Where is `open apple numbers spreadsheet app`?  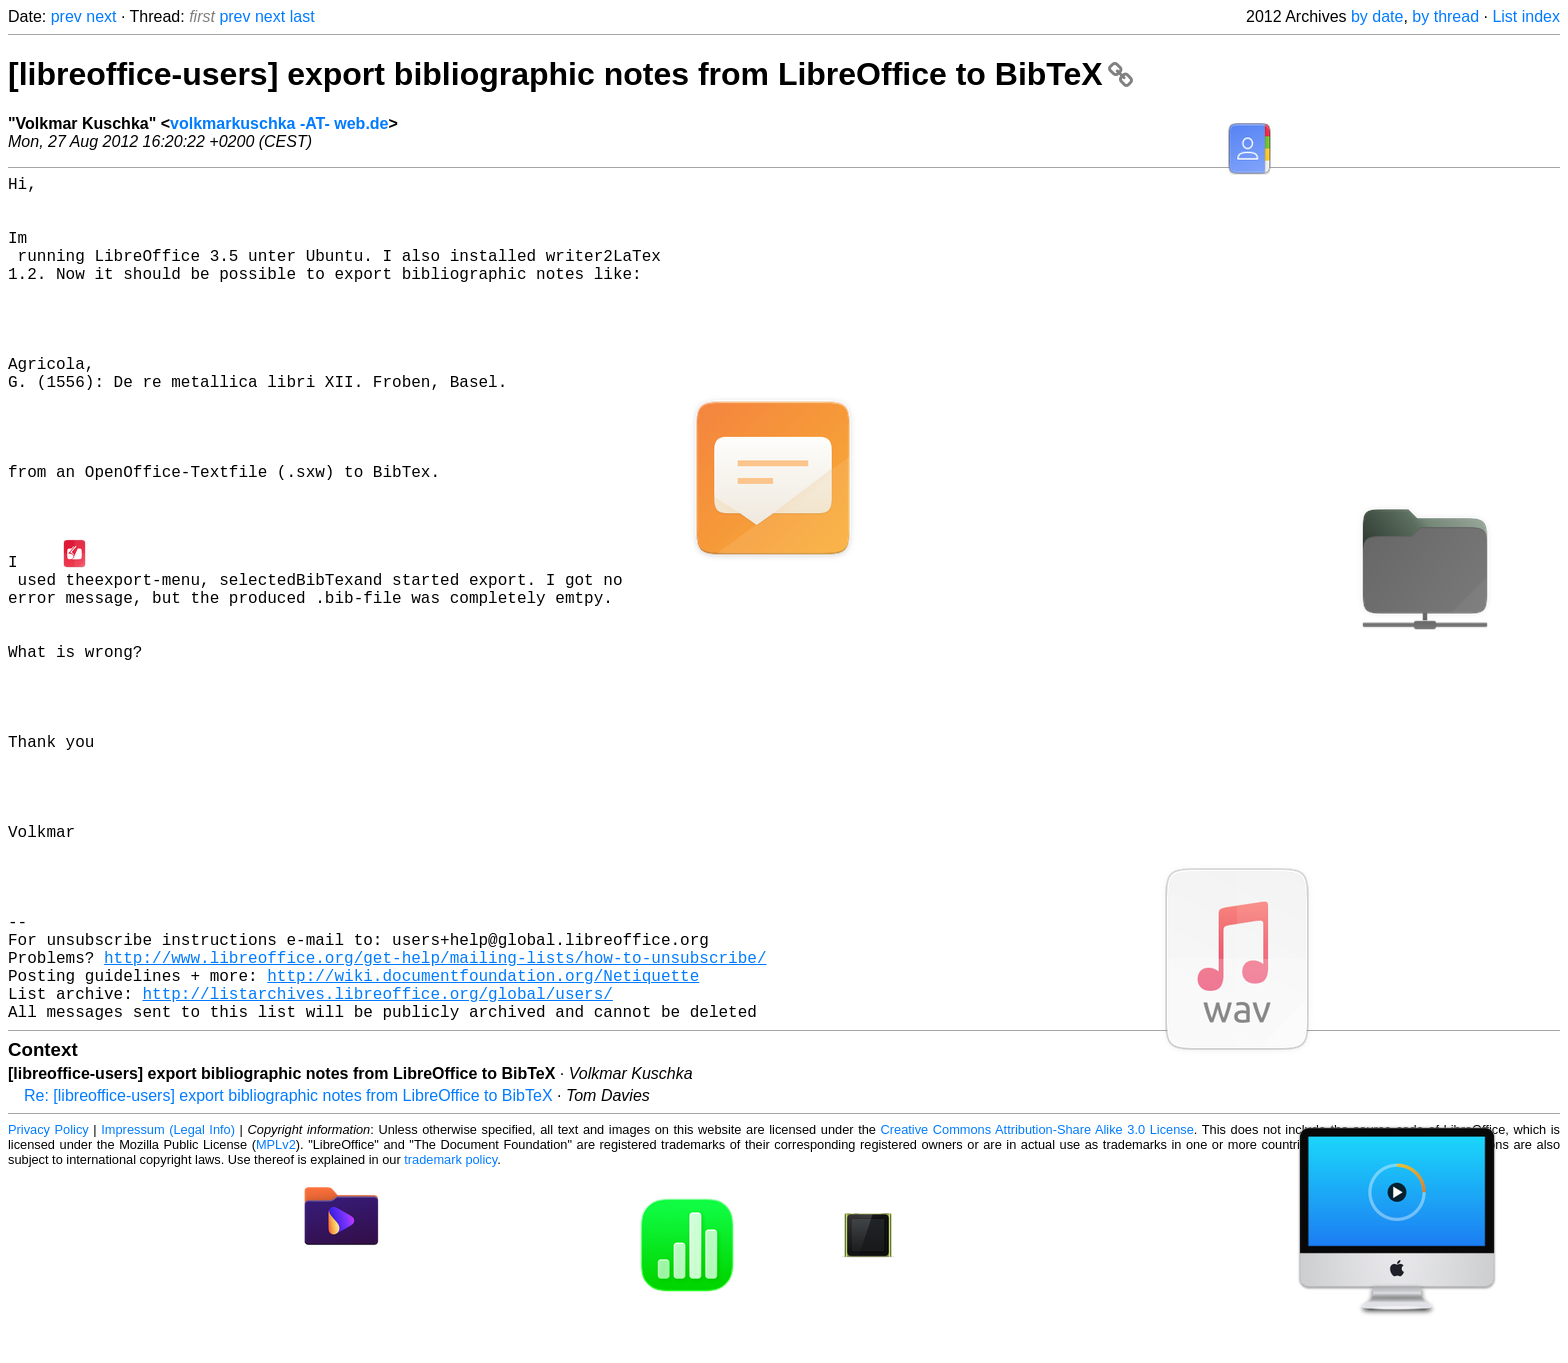
open apple numbers spreadsheet app is located at coordinates (687, 1245).